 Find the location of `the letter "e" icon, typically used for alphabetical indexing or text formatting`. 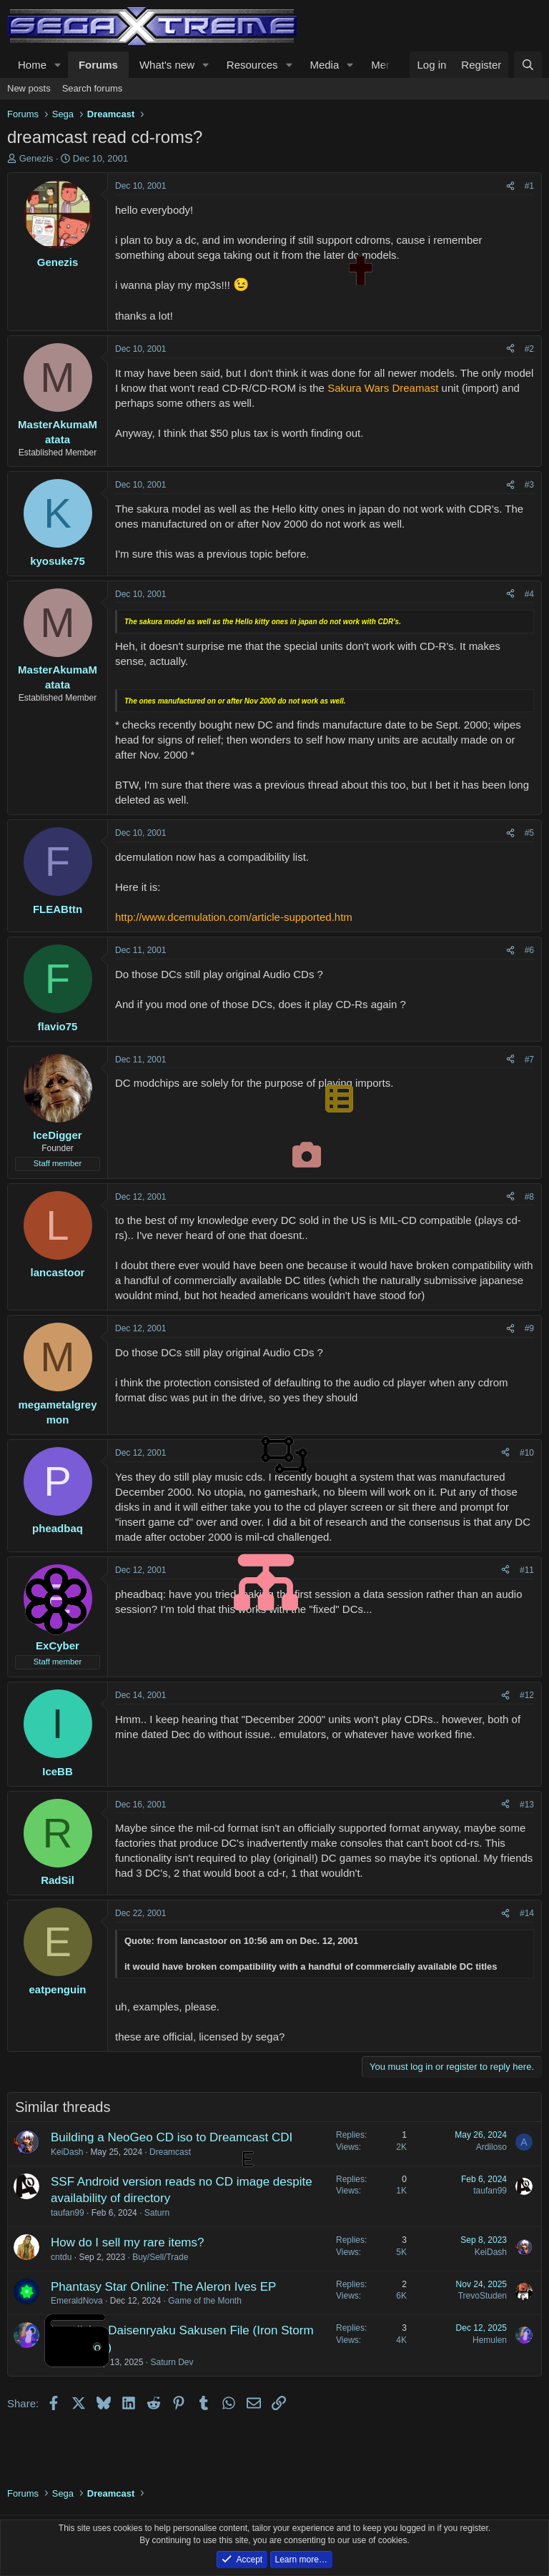

the letter "e" icon, typically used for alphabetical indexing or text formatting is located at coordinates (248, 2159).